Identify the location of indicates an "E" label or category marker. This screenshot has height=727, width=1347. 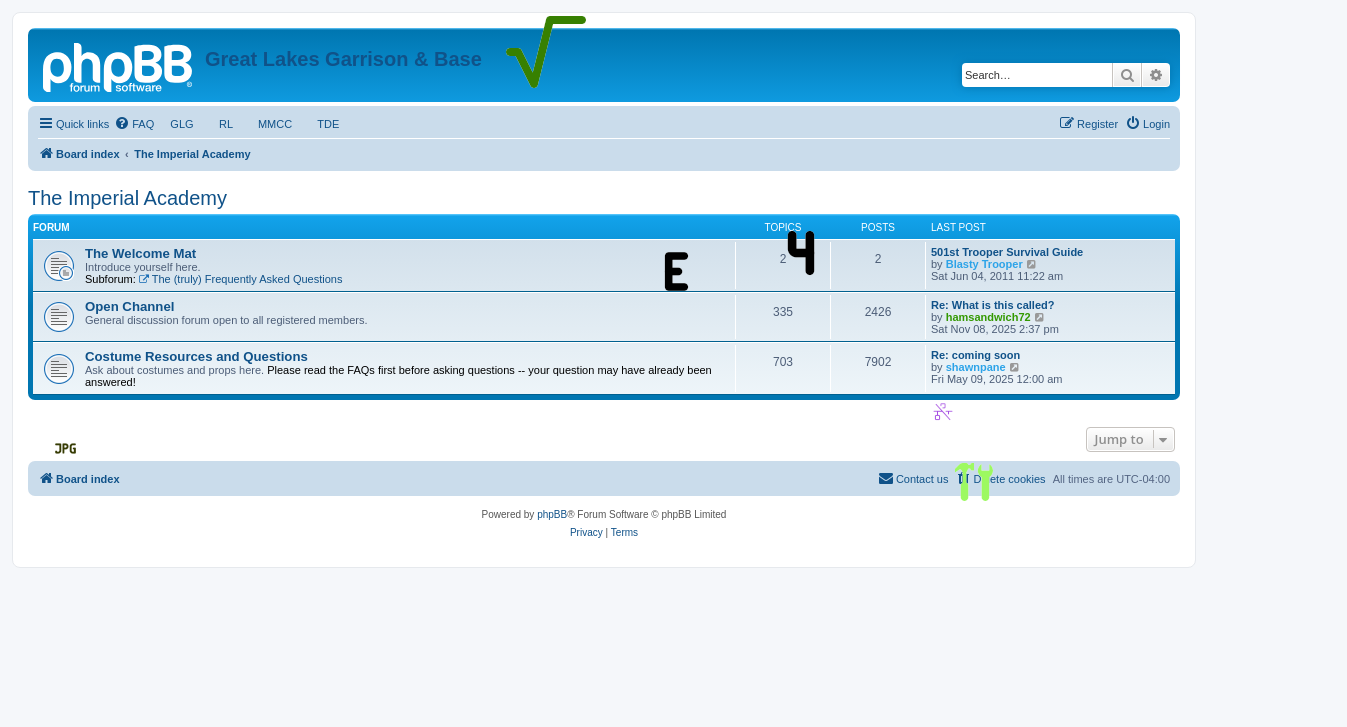
(676, 271).